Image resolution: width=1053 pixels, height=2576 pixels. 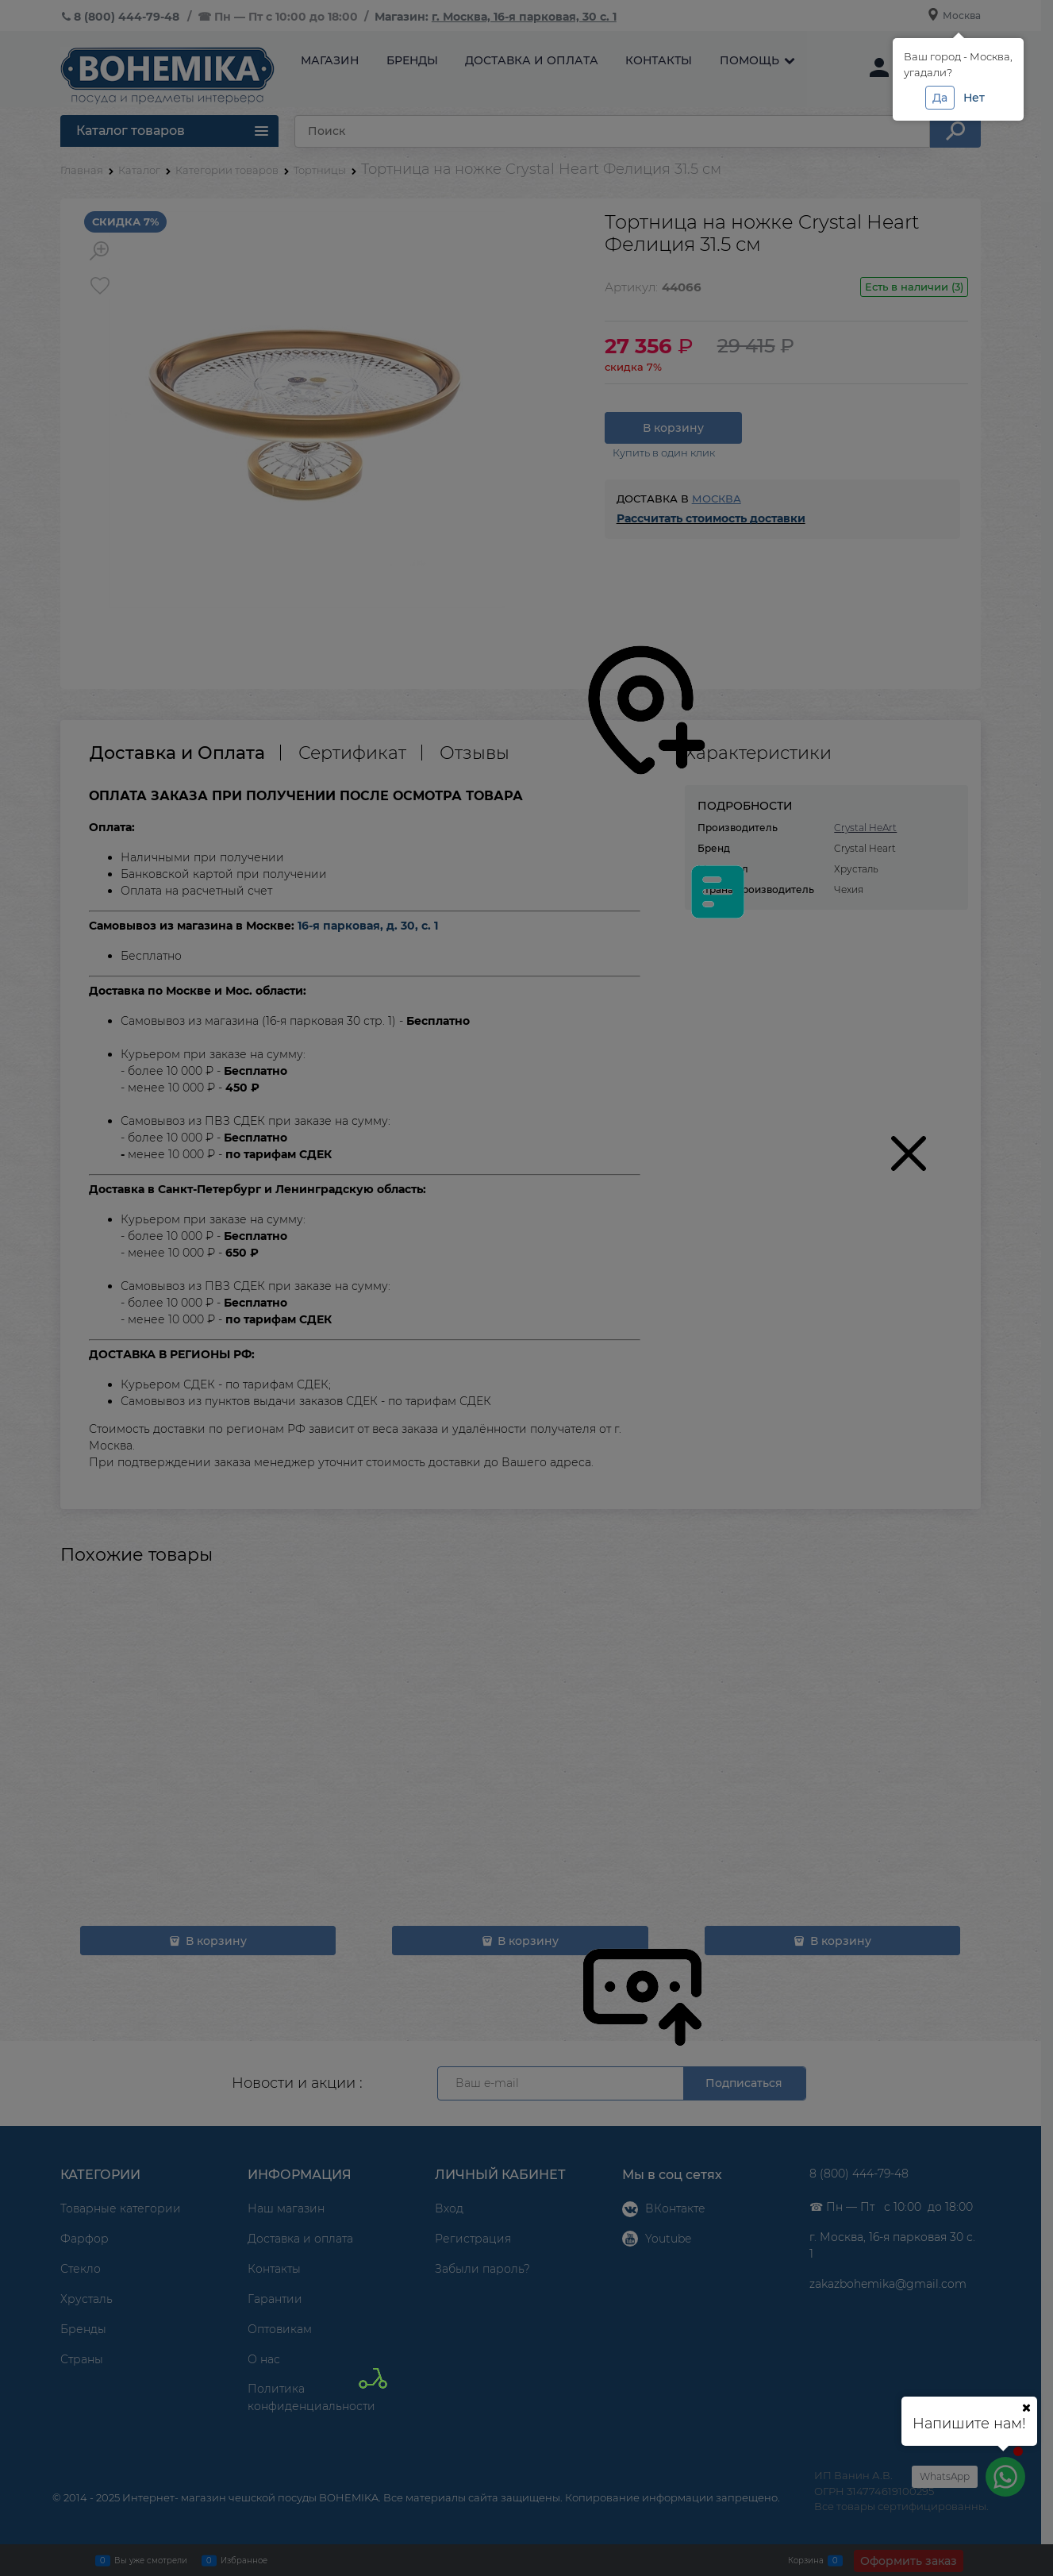 What do you see at coordinates (640, 710) in the screenshot?
I see `add a new location pin` at bounding box center [640, 710].